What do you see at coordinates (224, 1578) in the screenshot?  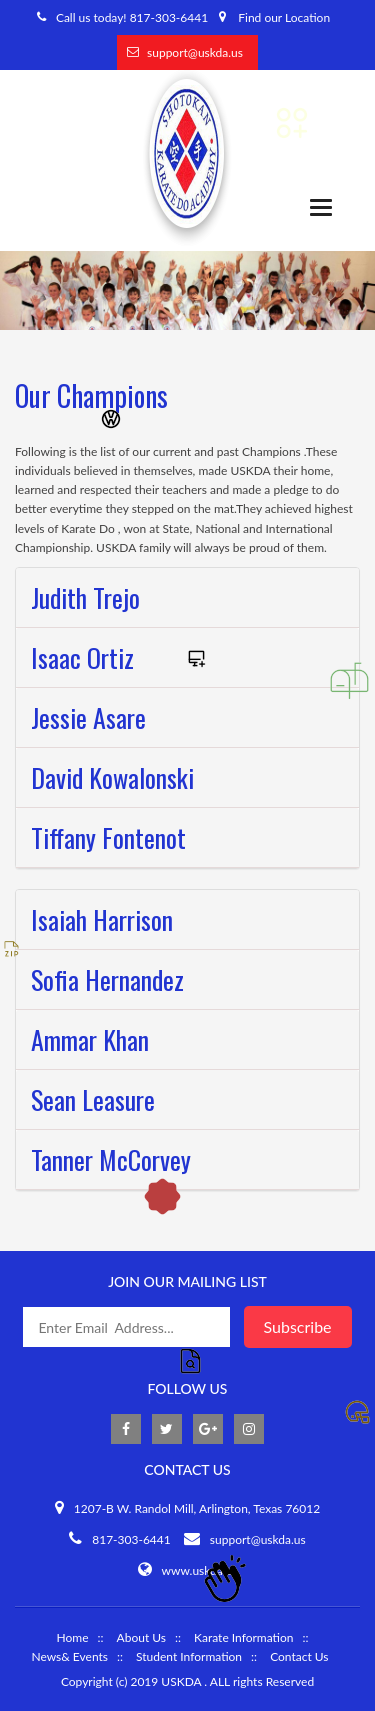 I see `applaud or react positively to content` at bounding box center [224, 1578].